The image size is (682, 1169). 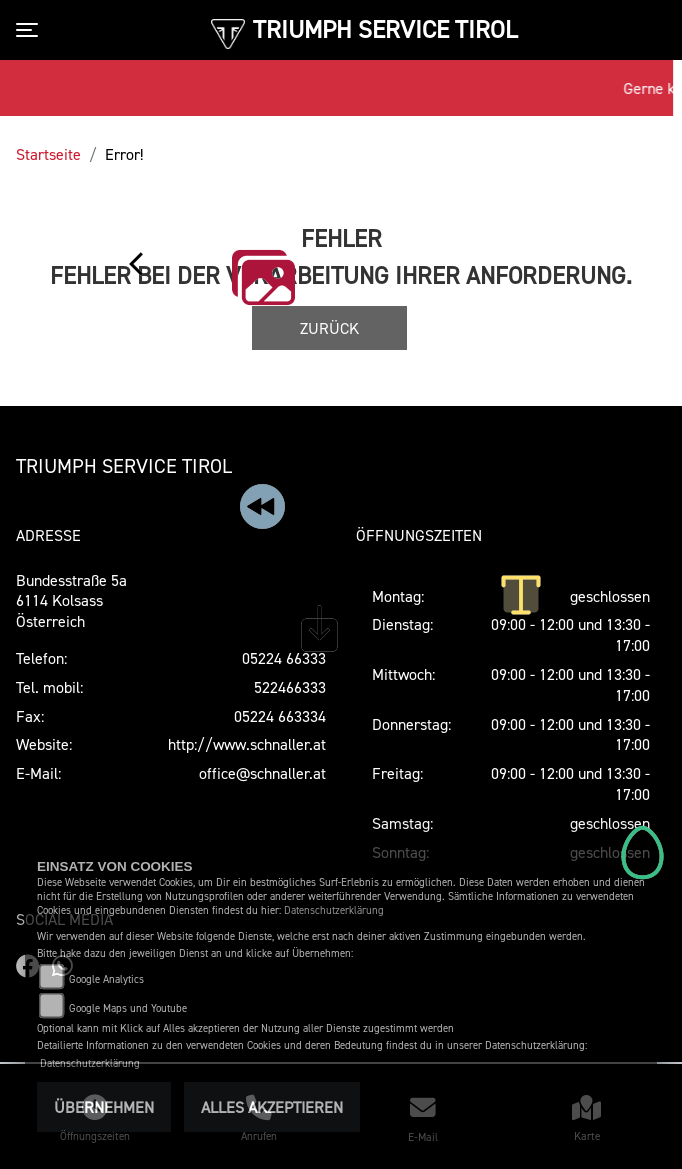 I want to click on indicates breakfast or food-related content, so click(x=642, y=852).